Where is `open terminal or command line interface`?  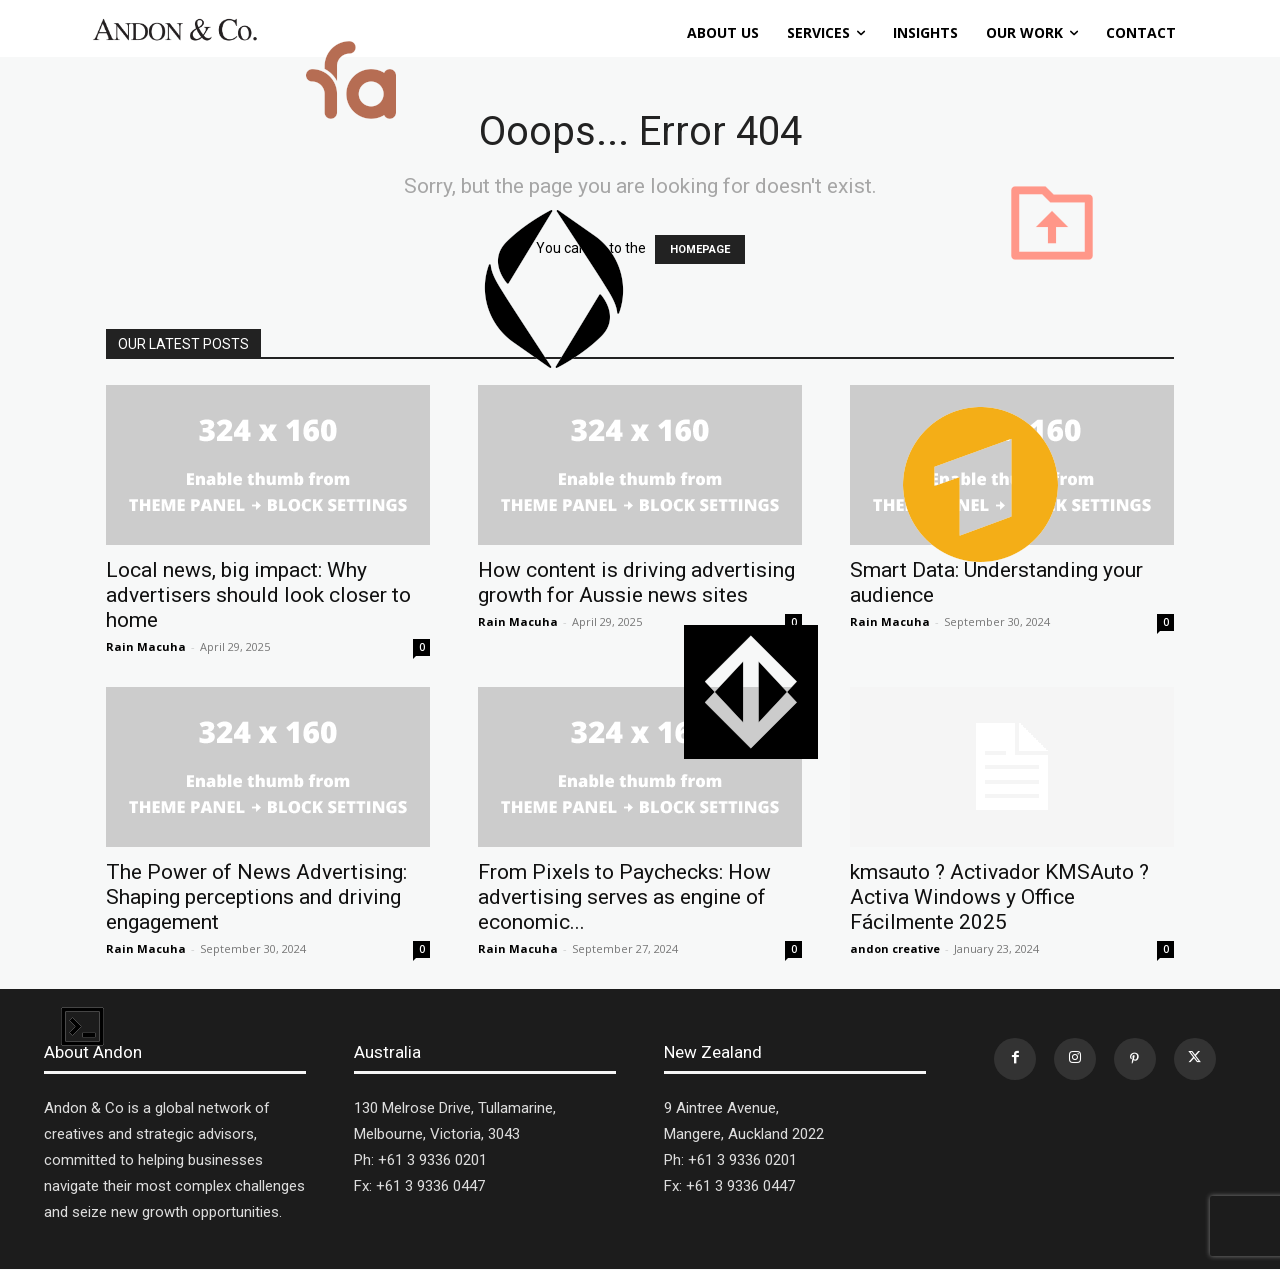 open terminal or command line interface is located at coordinates (82, 1026).